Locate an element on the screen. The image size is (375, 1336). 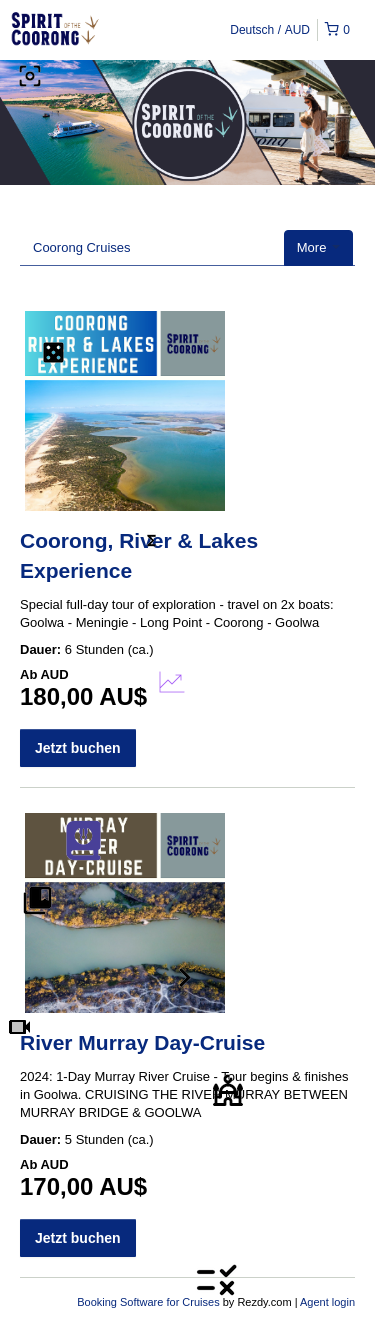
tap to focus camera on center of frame is located at coordinates (30, 76).